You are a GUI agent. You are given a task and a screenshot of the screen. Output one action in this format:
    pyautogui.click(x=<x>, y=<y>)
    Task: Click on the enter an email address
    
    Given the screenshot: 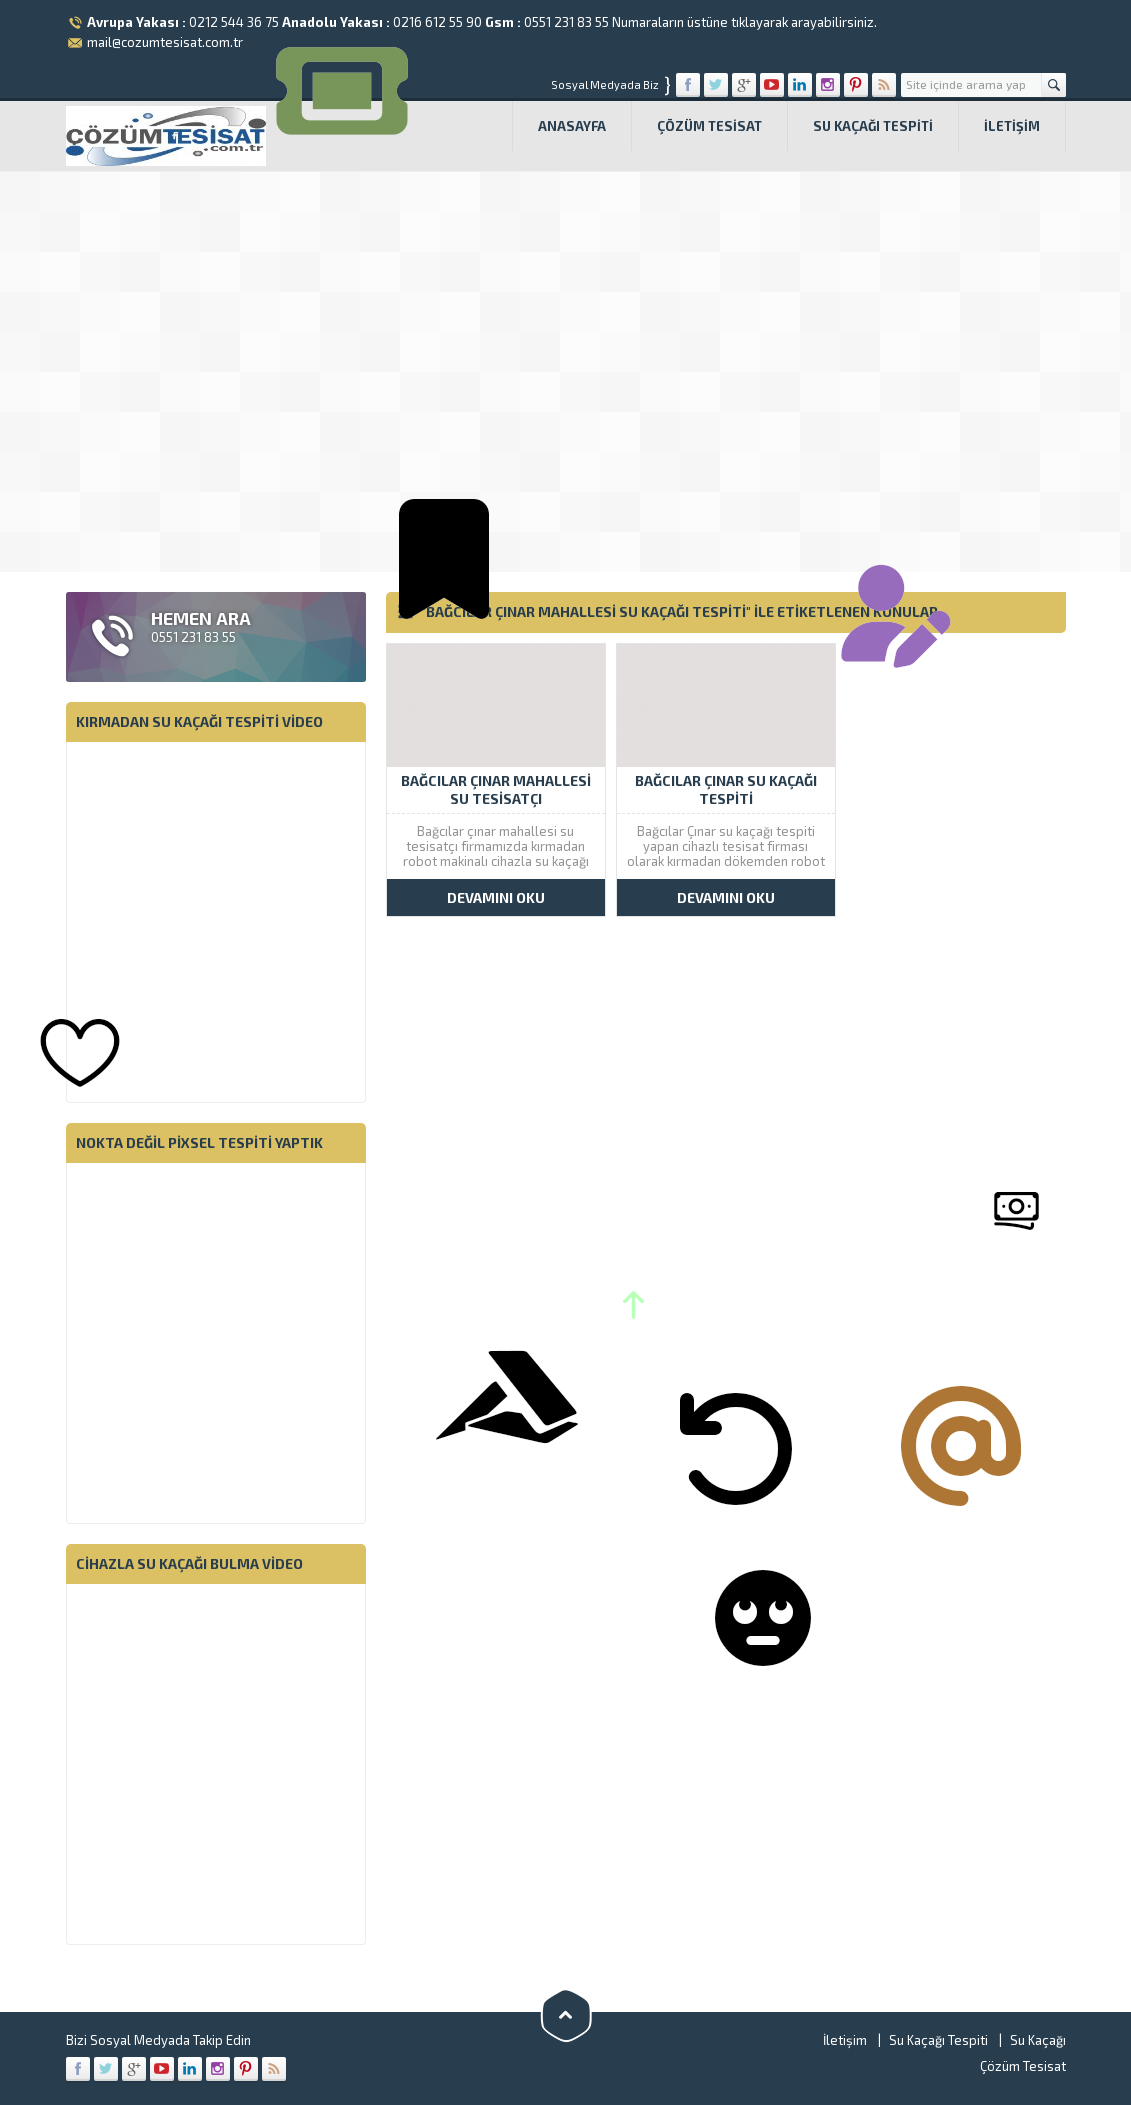 What is the action you would take?
    pyautogui.click(x=961, y=1446)
    